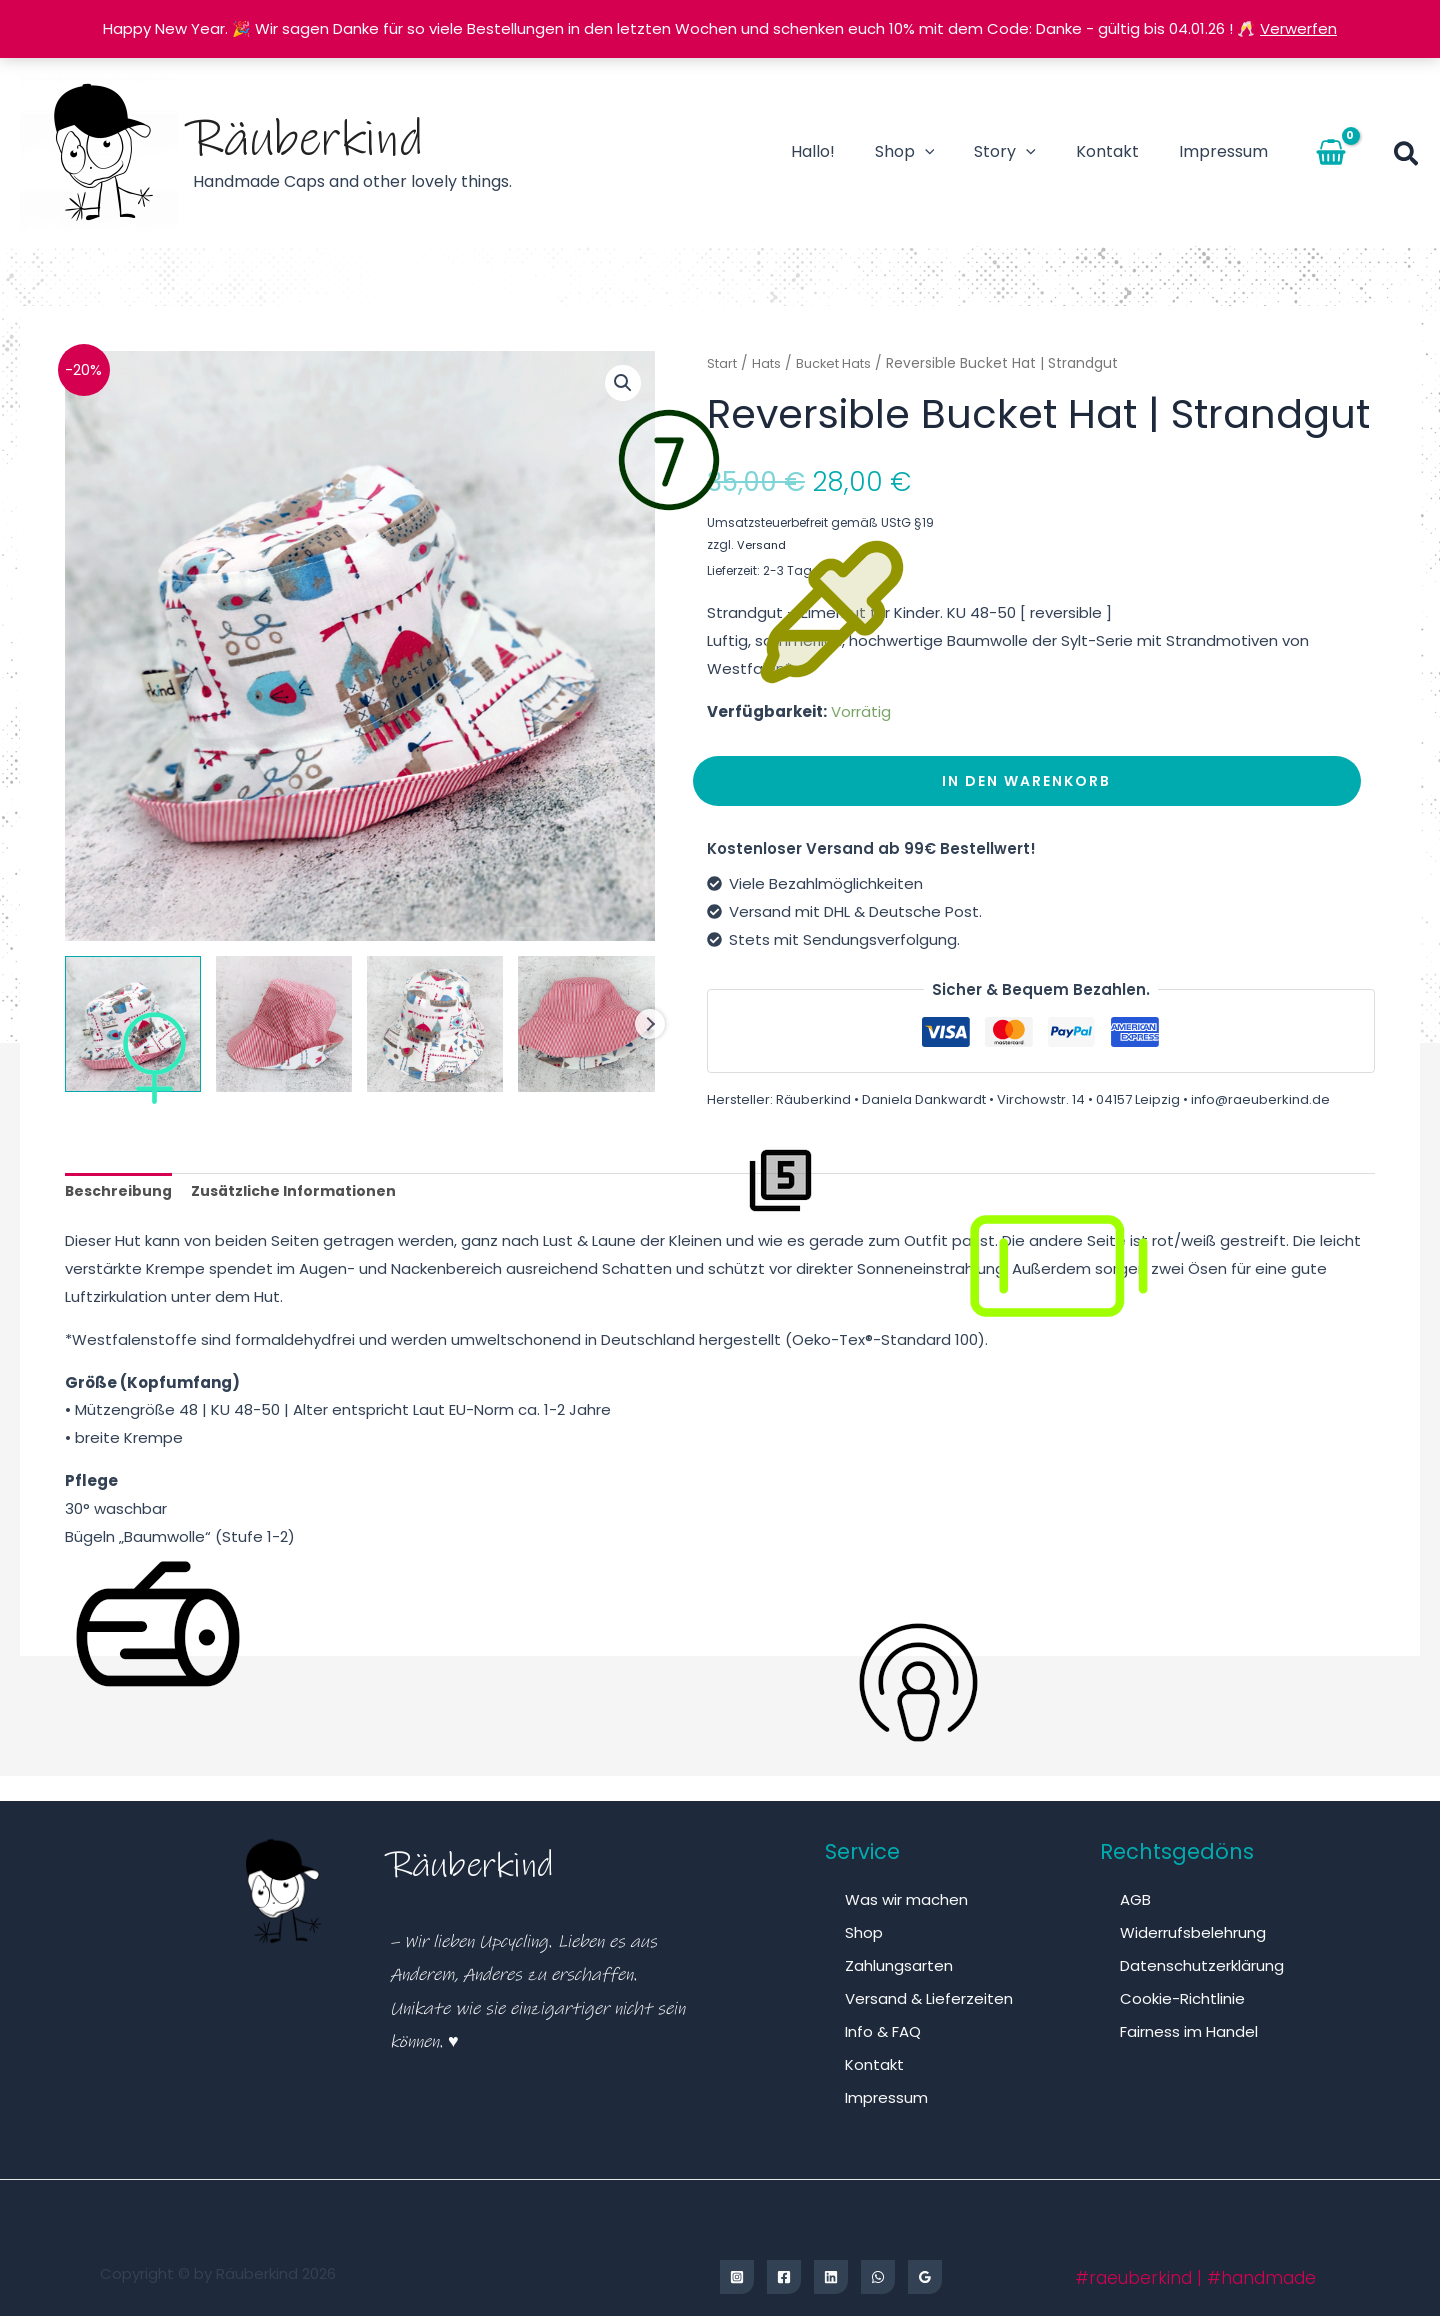  What do you see at coordinates (669, 460) in the screenshot?
I see `indicates step 7 in a numbered sequence or process` at bounding box center [669, 460].